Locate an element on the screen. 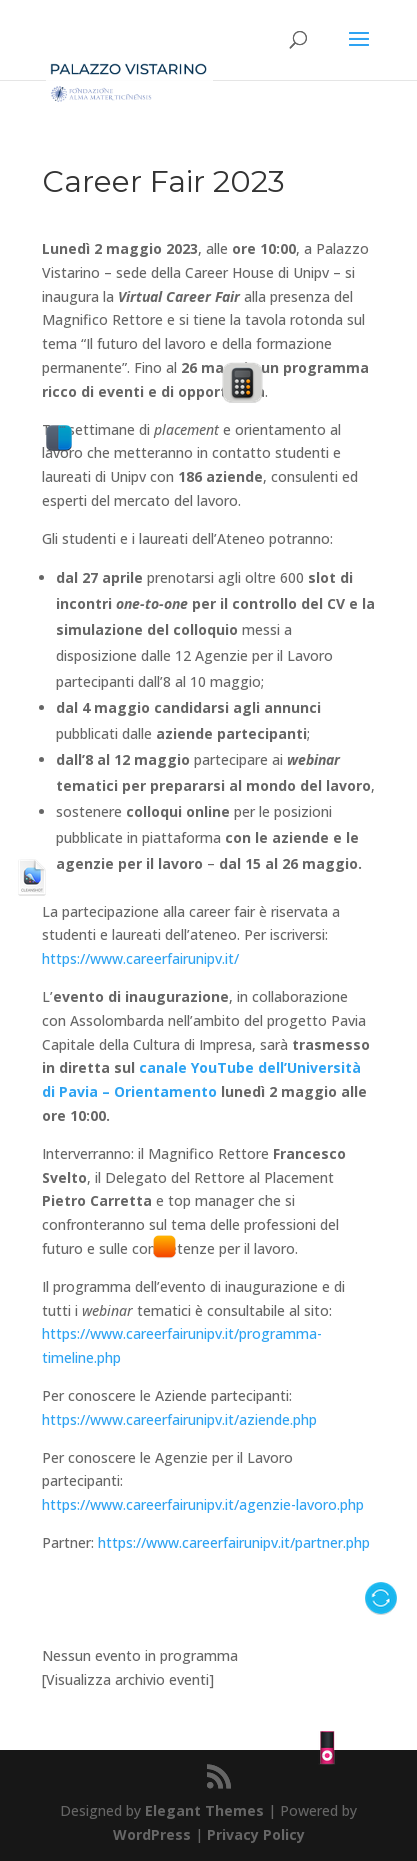 The height and width of the screenshot is (1861, 417). iPod nano device in pink is located at coordinates (327, 1748).